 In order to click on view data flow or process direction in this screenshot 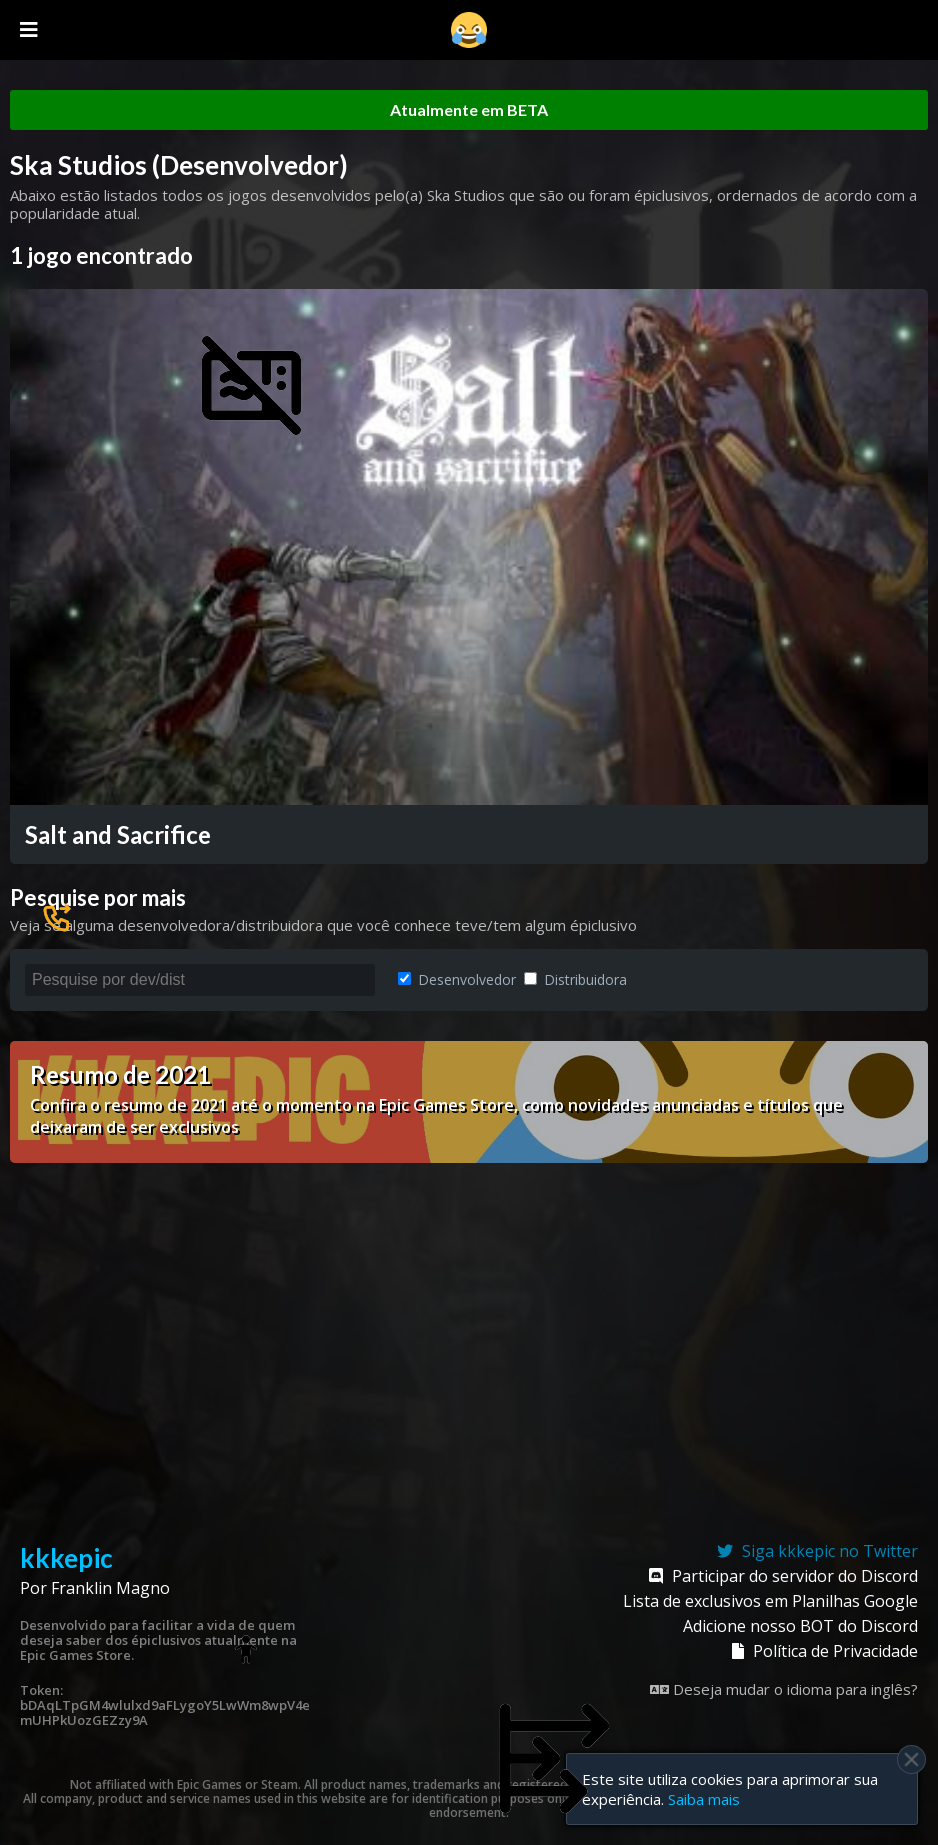, I will do `click(554, 1758)`.